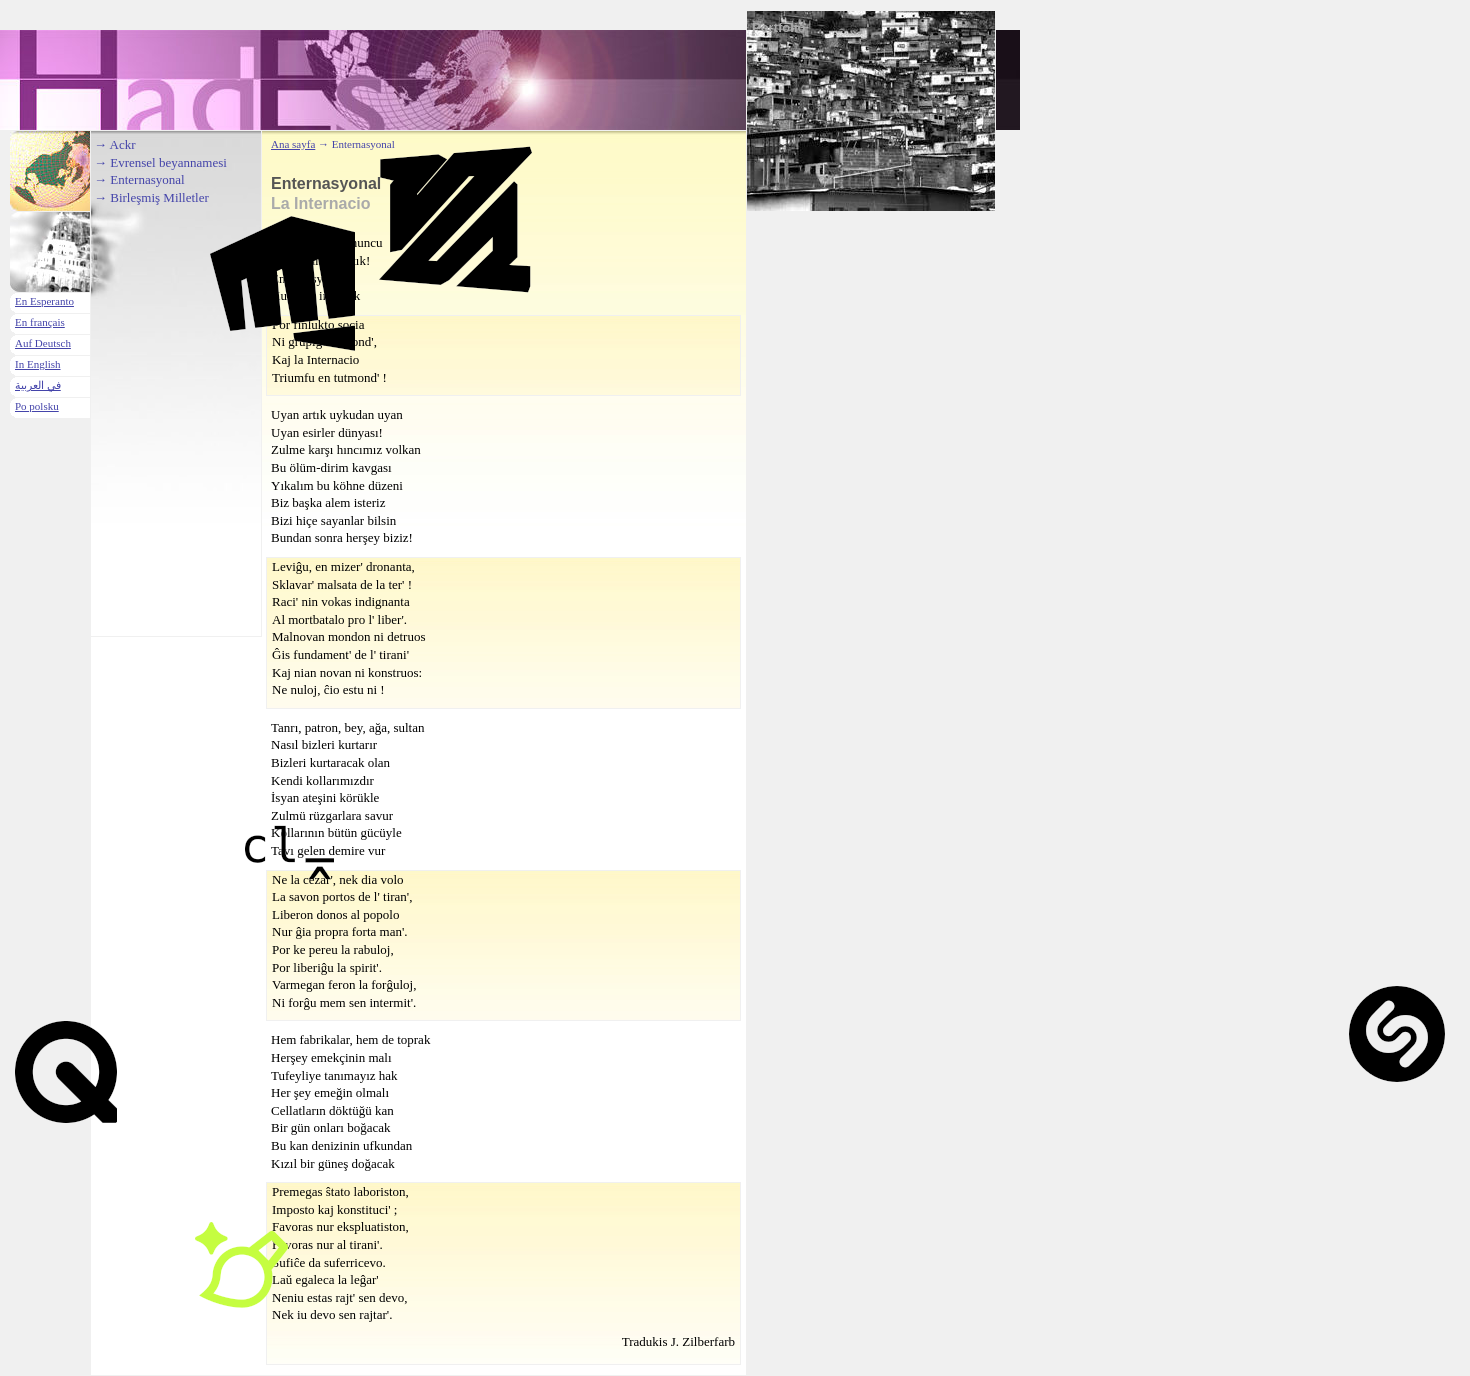 The width and height of the screenshot is (1470, 1376). I want to click on FFmpeg multimedia framework logo, so click(455, 219).